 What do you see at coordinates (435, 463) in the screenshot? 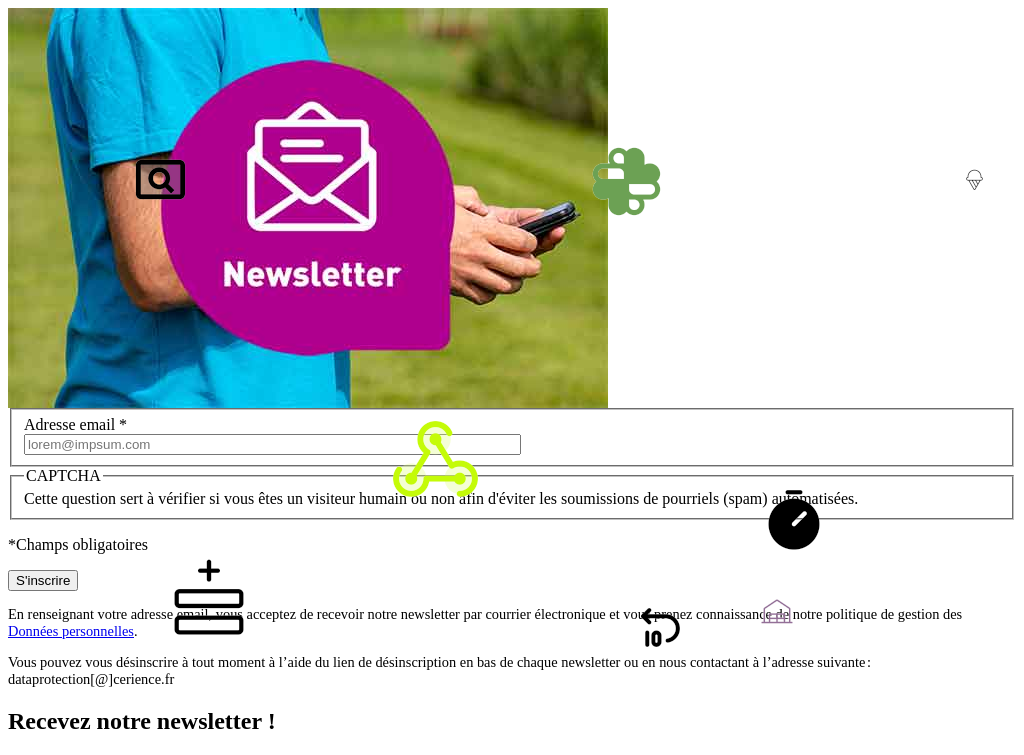
I see `configure webhook integrations` at bounding box center [435, 463].